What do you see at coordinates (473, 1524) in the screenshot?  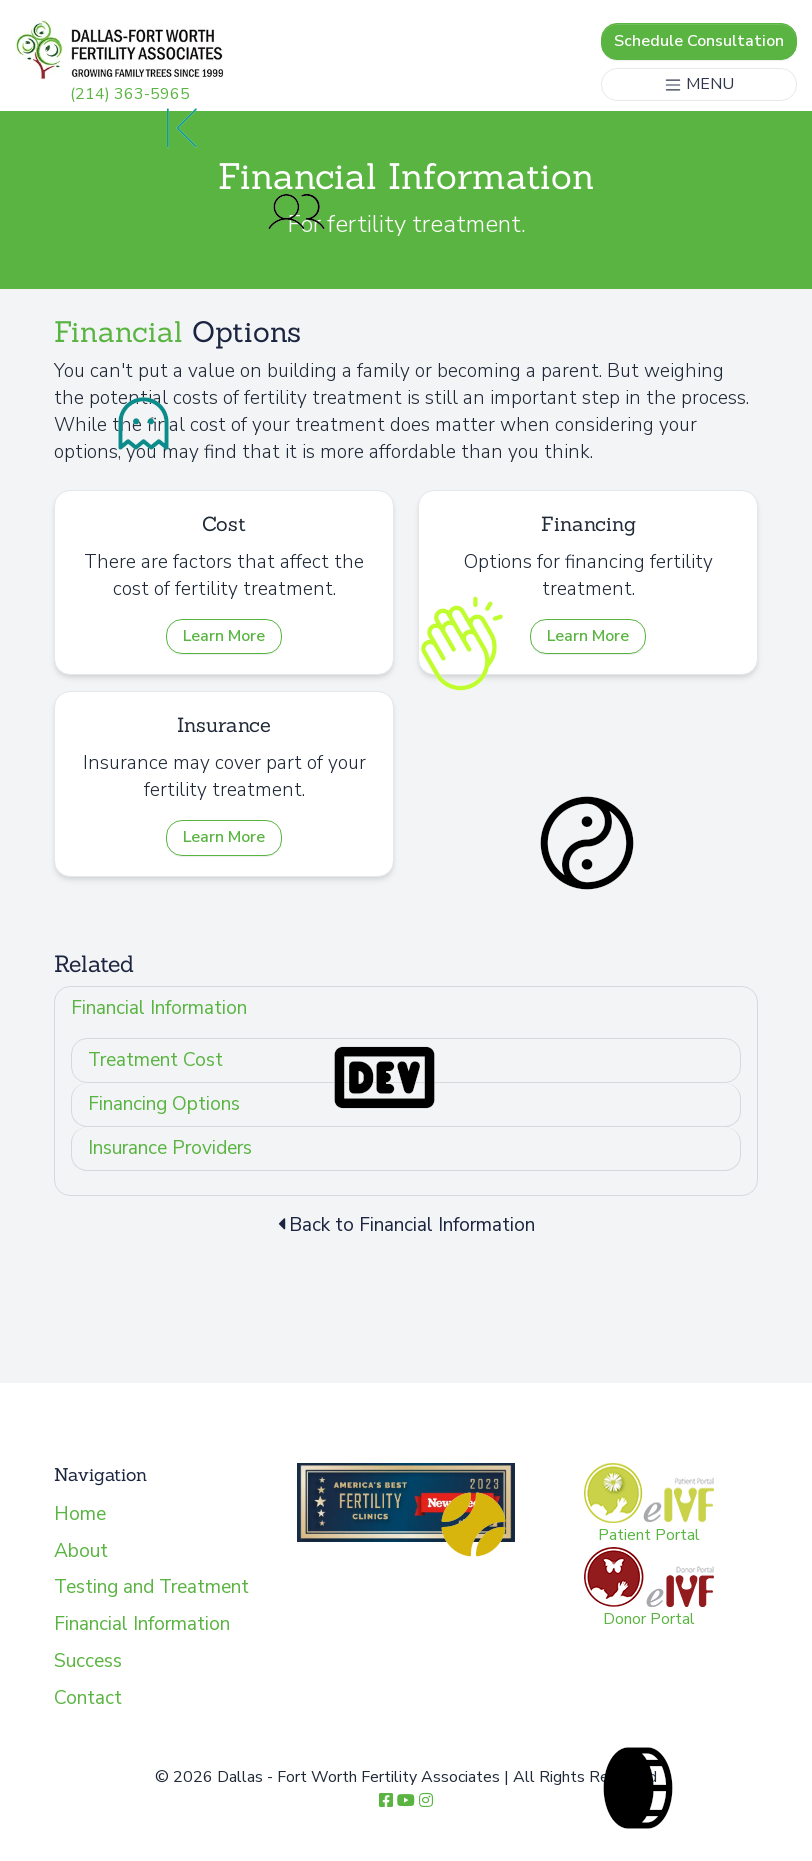 I see `access tennis or racquet sports features` at bounding box center [473, 1524].